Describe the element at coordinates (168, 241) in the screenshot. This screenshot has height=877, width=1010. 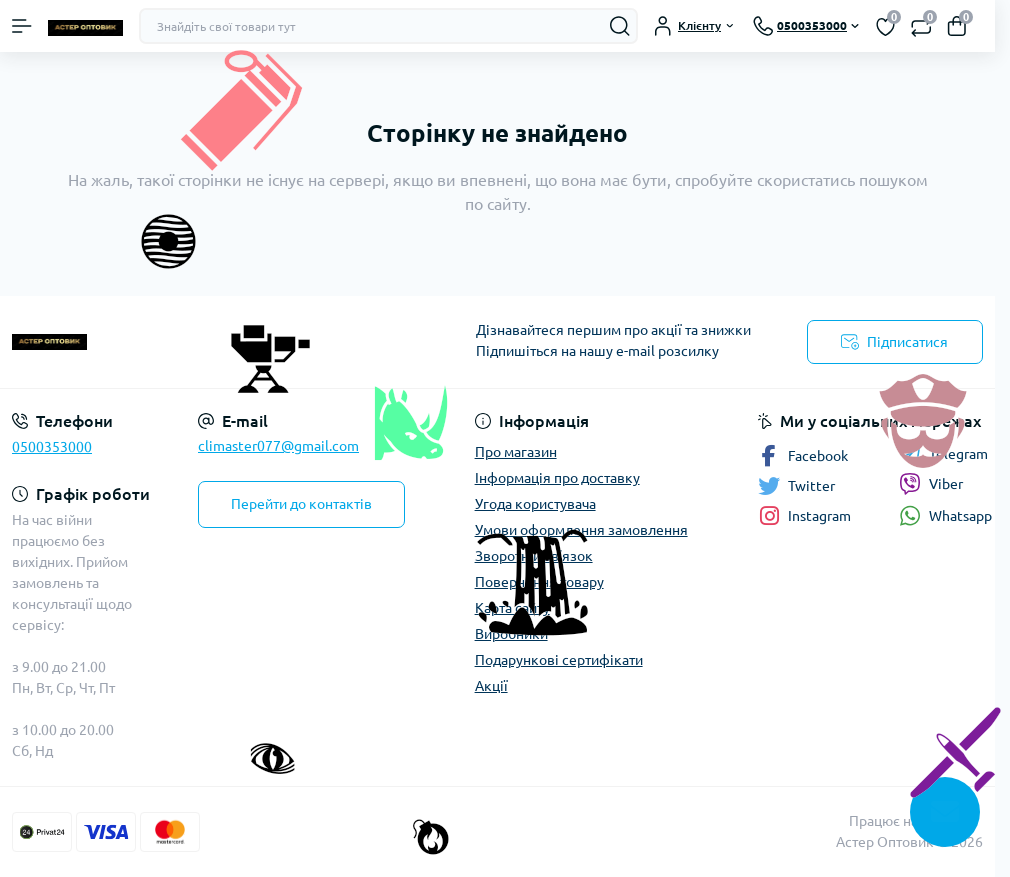
I see `decorative game badge or achievement icon` at that location.